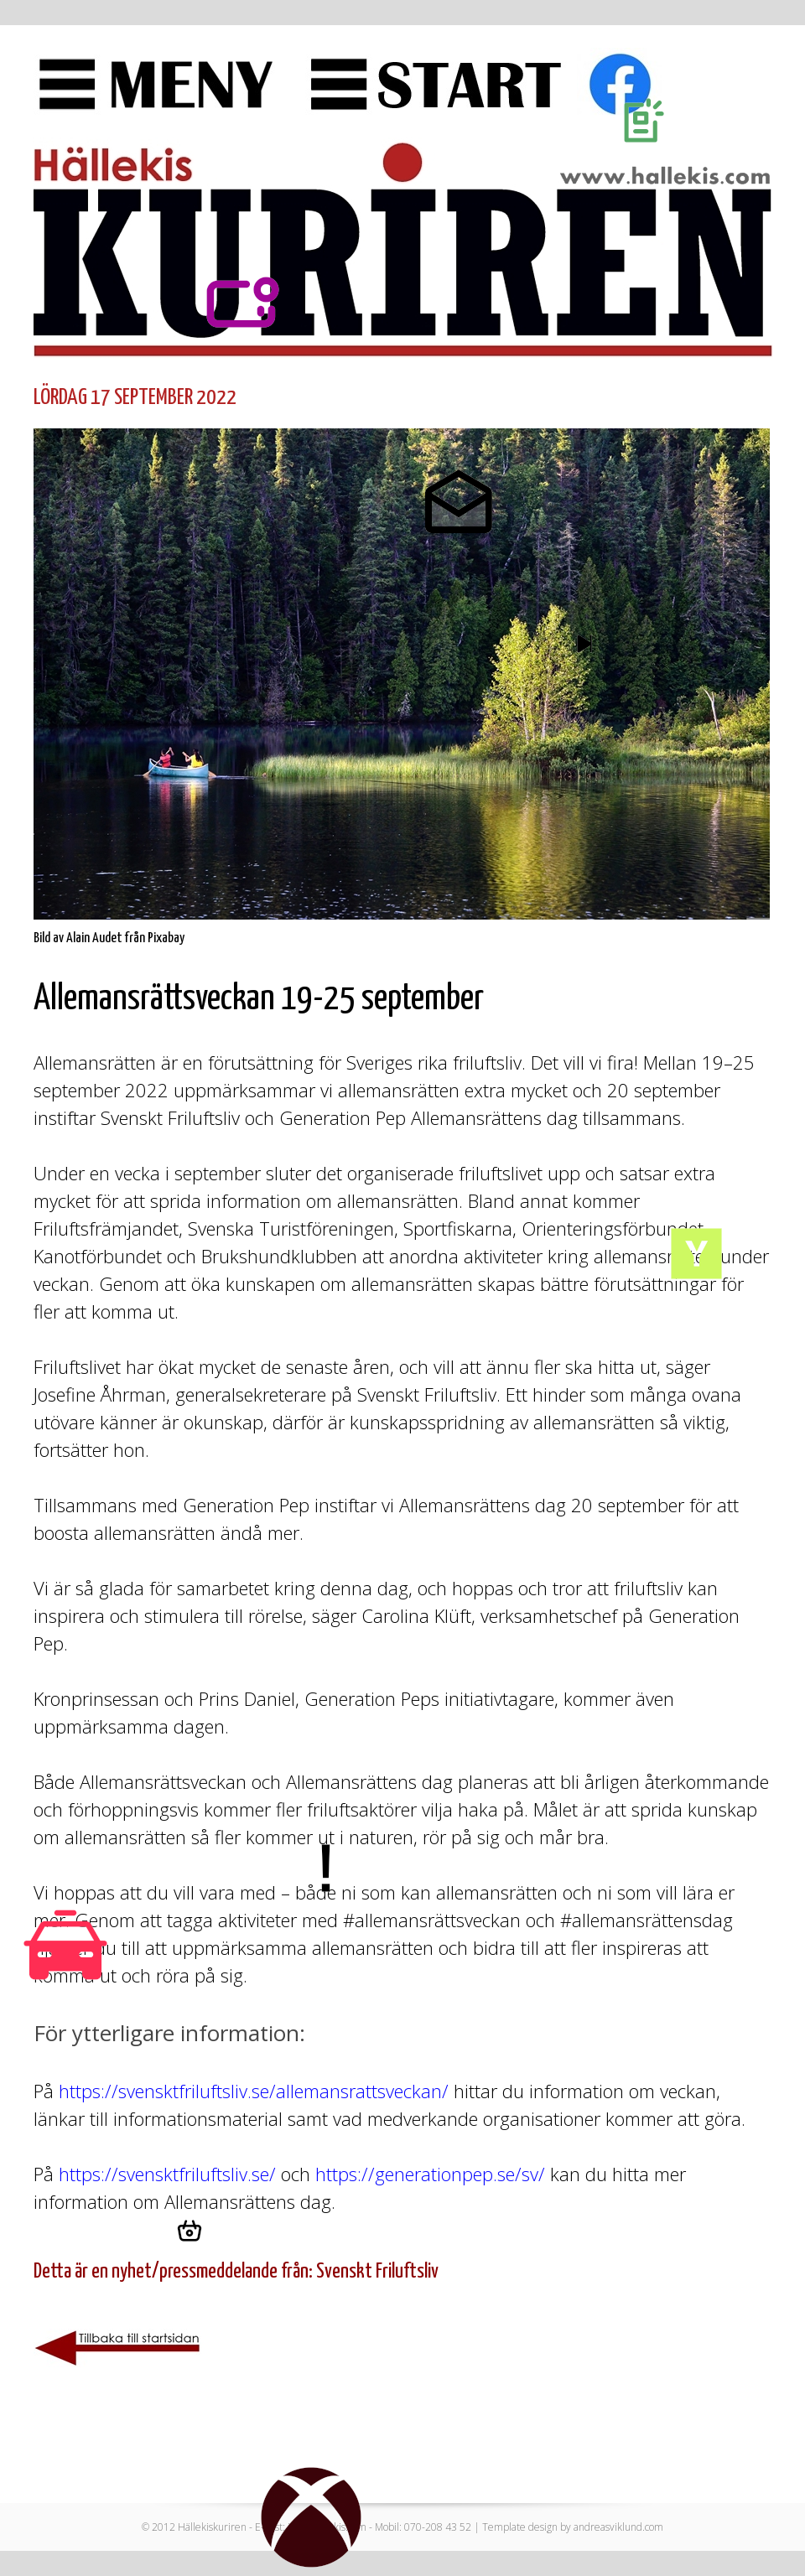 This screenshot has width=805, height=2576. I want to click on open Xbox app, so click(311, 2517).